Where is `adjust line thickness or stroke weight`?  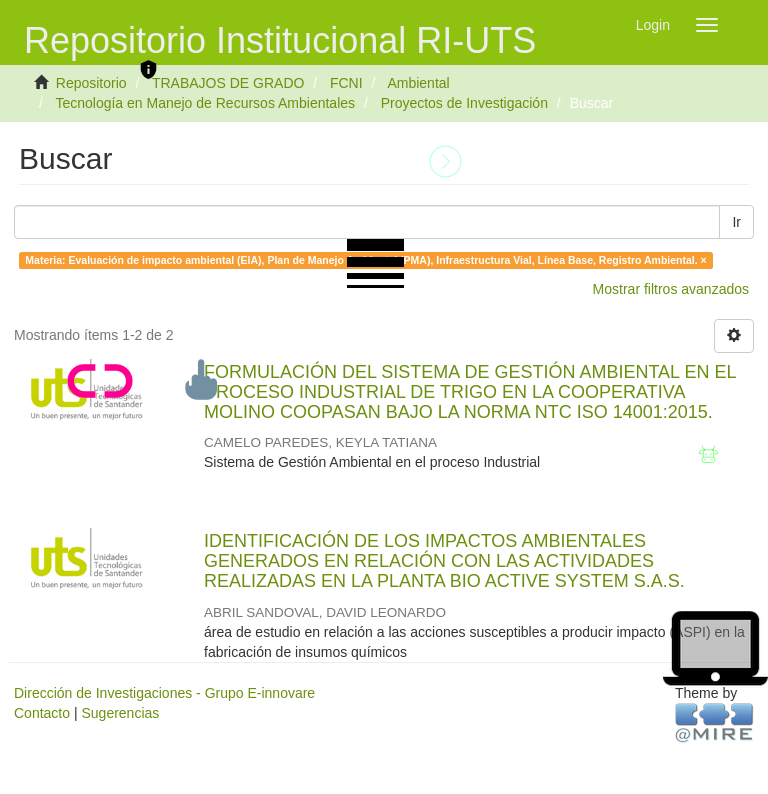
adjust line thickness or stroke weight is located at coordinates (375, 263).